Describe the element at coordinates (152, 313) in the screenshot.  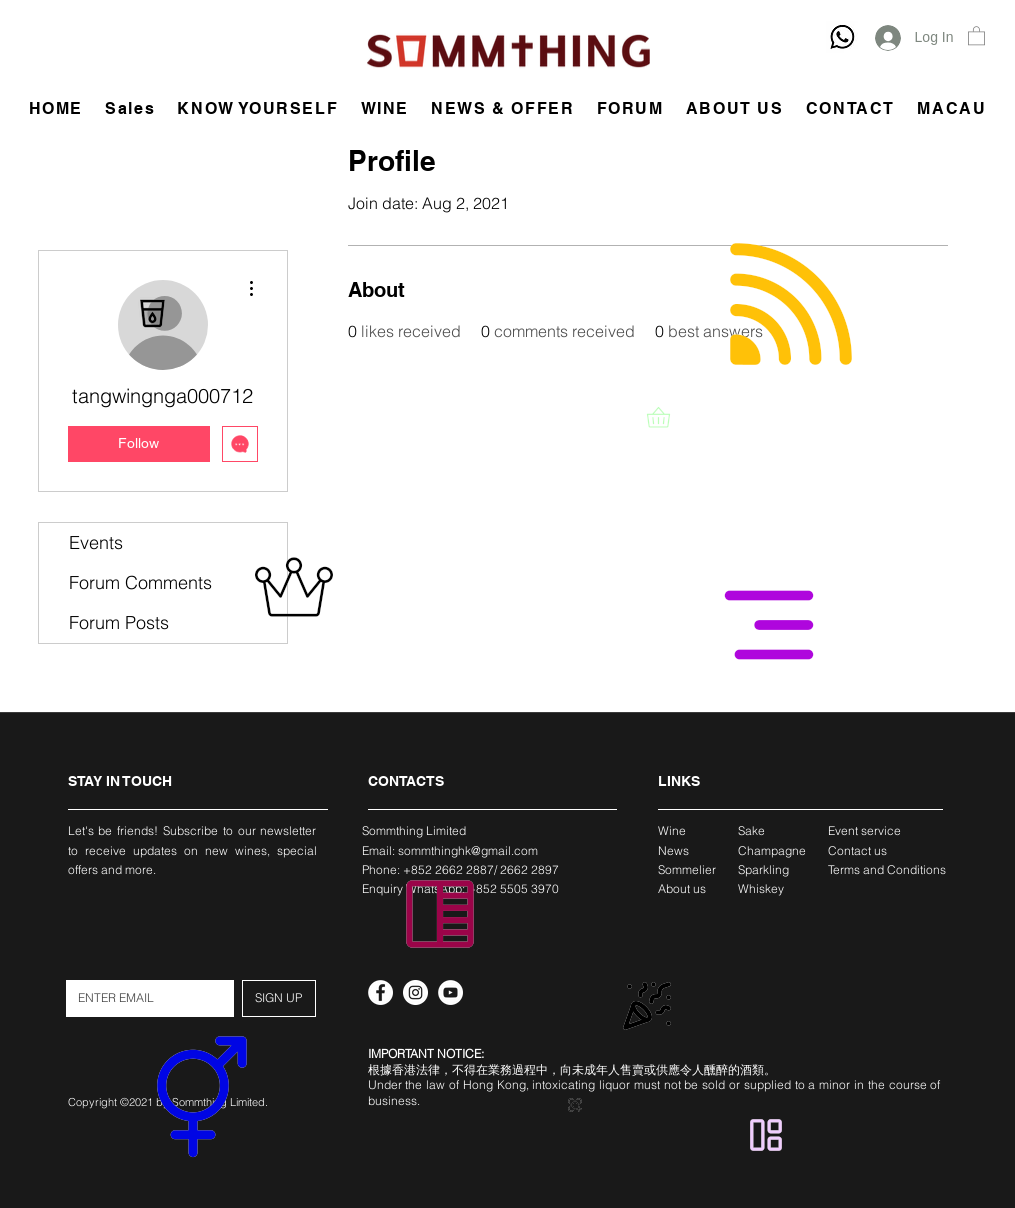
I see `find nearby drink or beverage locations` at that location.